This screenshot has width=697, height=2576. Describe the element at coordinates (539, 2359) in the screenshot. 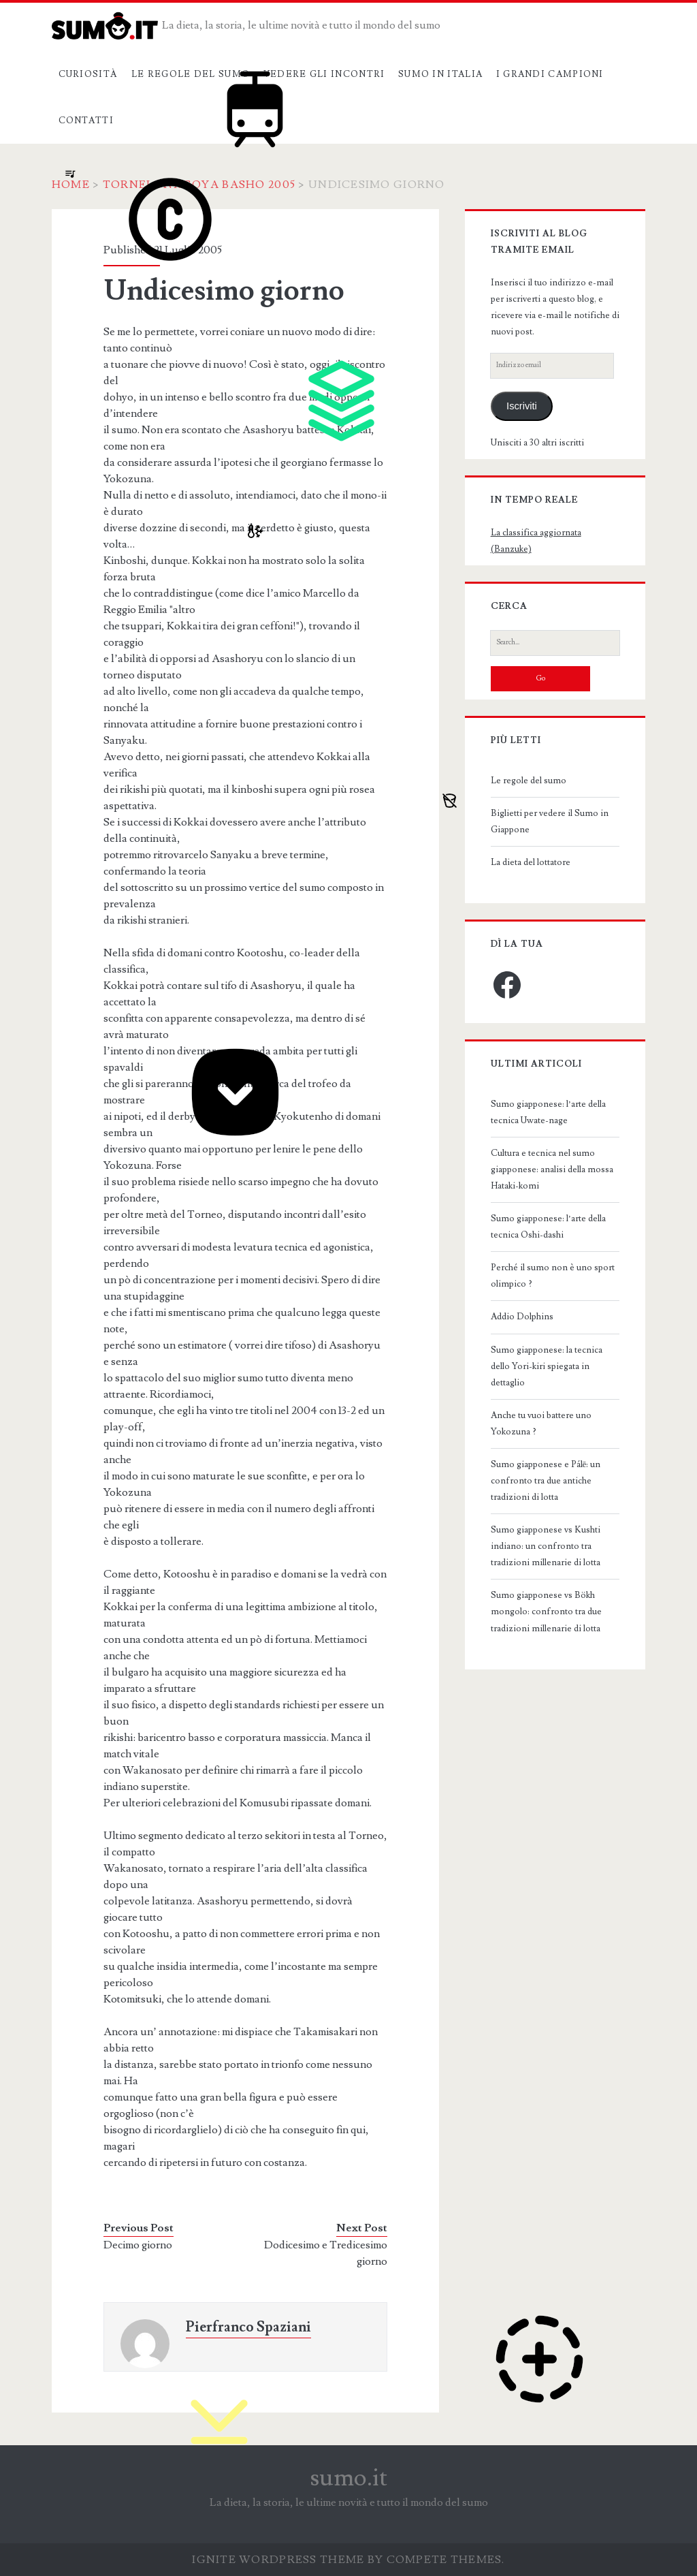

I see `add a new item or element` at that location.